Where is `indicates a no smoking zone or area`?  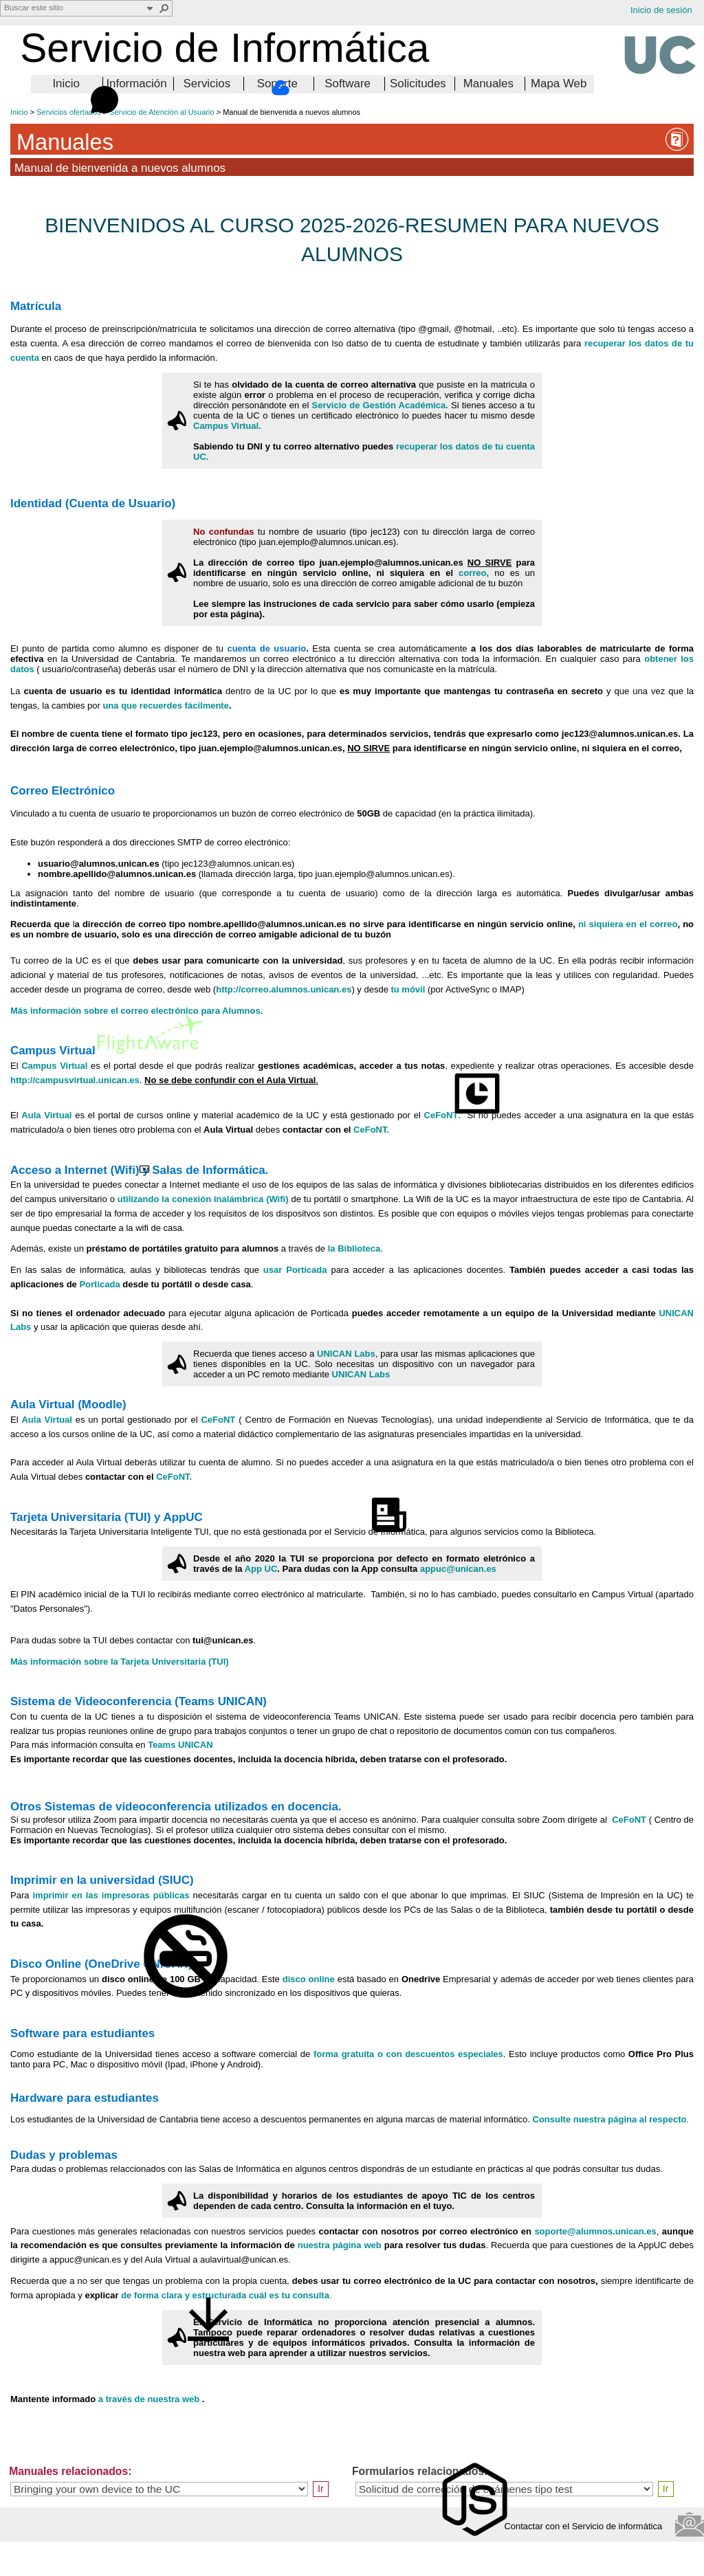
indicates a no smoking zone or area is located at coordinates (186, 1956).